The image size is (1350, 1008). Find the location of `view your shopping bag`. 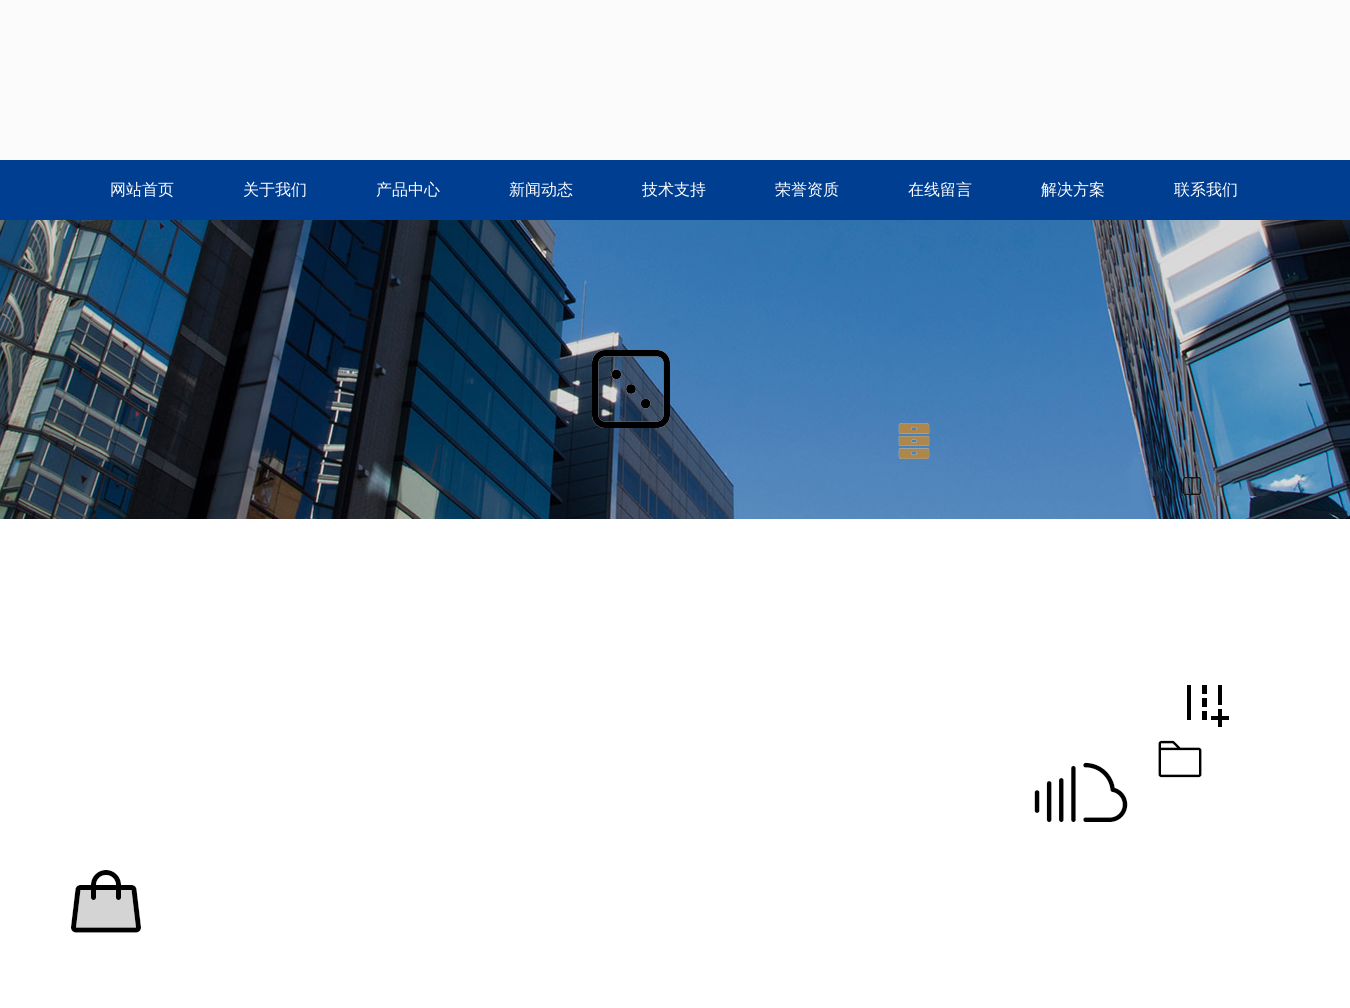

view your shopping bag is located at coordinates (106, 905).